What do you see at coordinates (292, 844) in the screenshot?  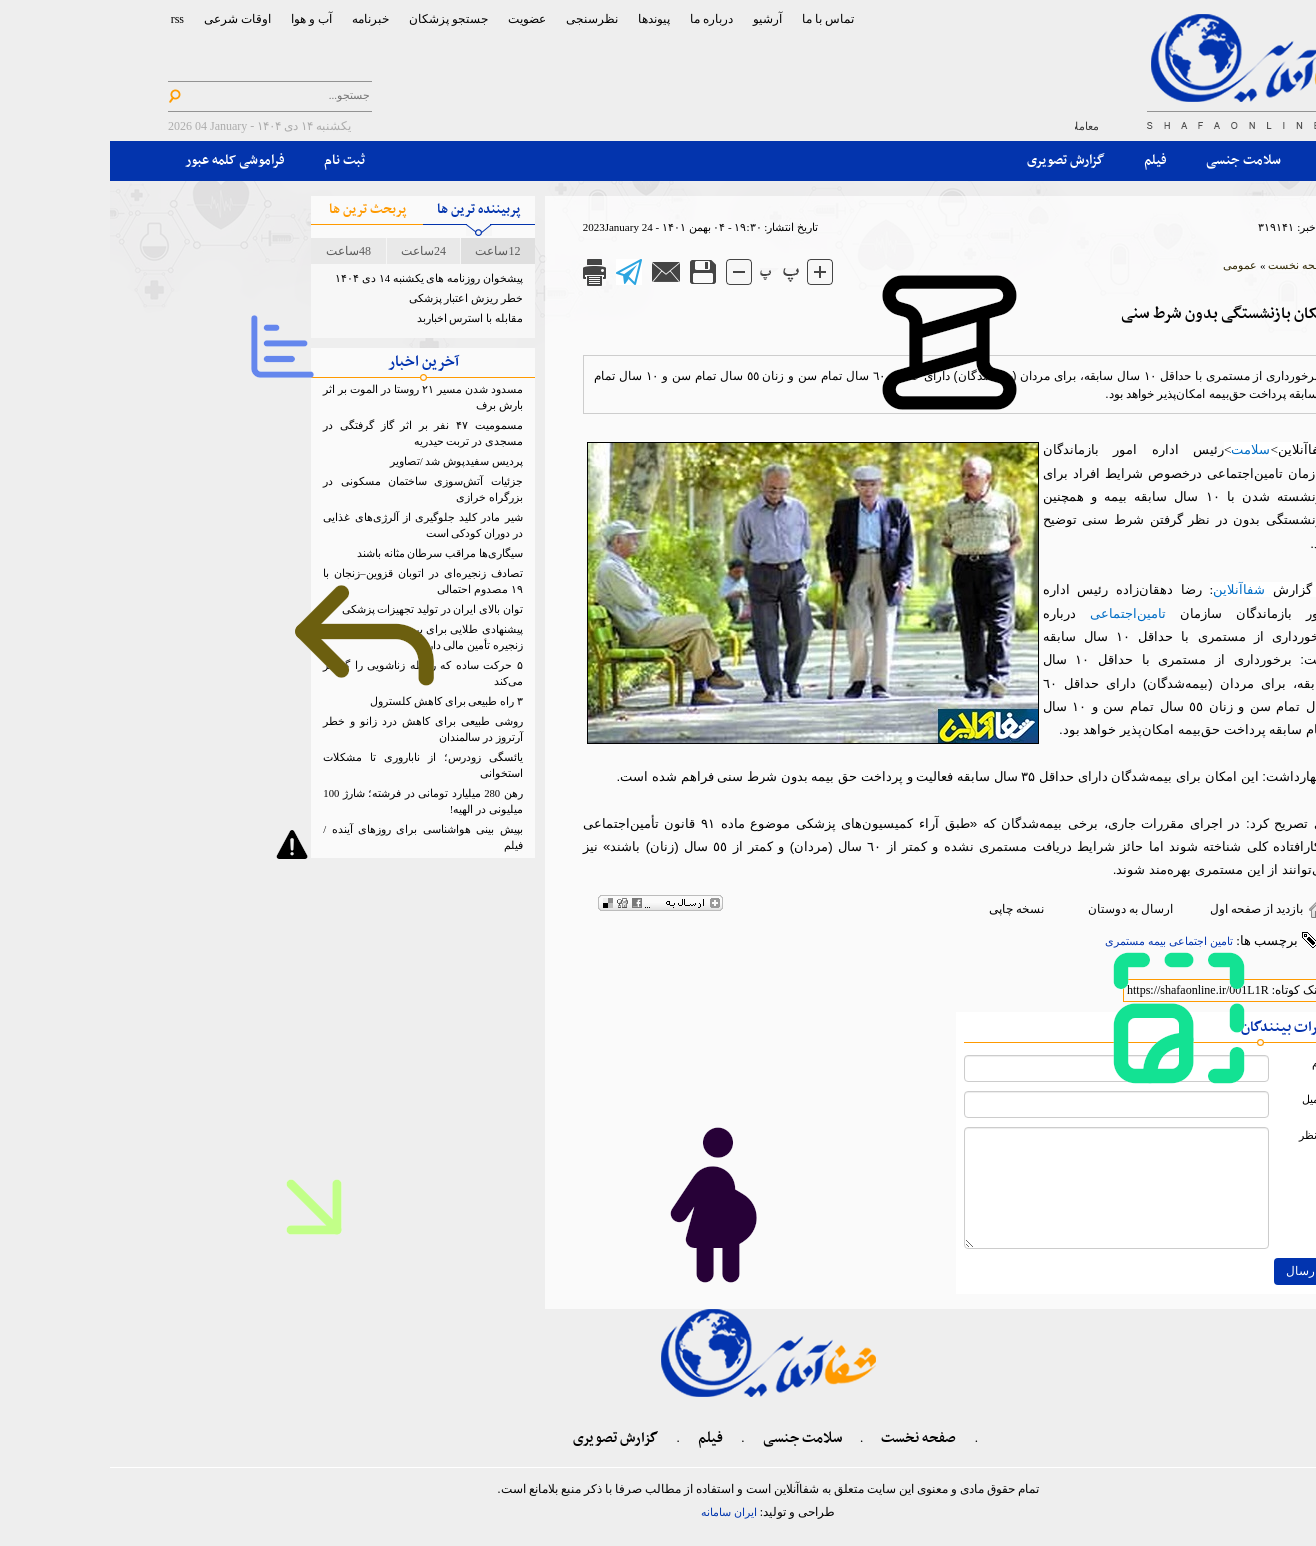 I see `indicates a warning or caution state` at bounding box center [292, 844].